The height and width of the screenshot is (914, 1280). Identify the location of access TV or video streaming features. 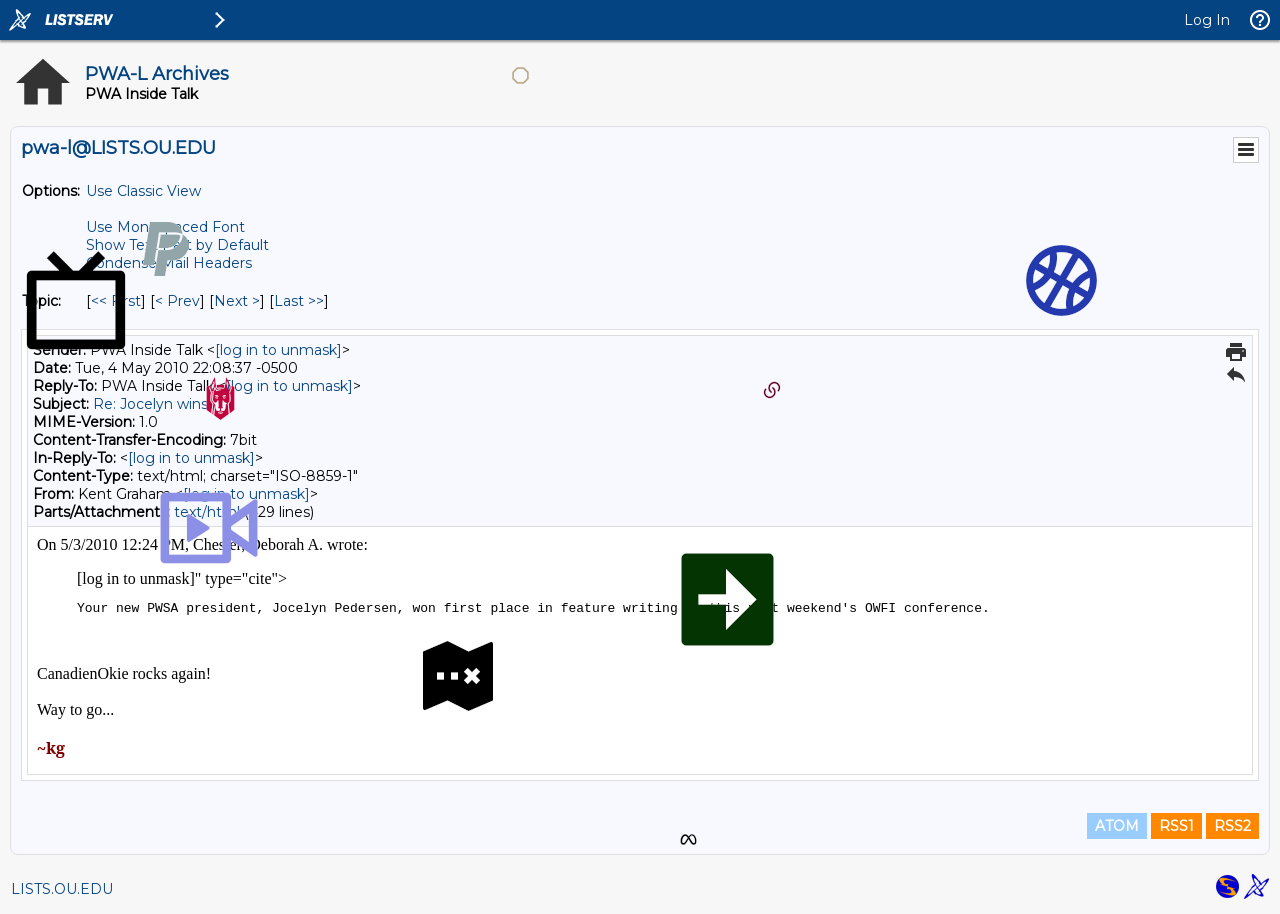
(76, 305).